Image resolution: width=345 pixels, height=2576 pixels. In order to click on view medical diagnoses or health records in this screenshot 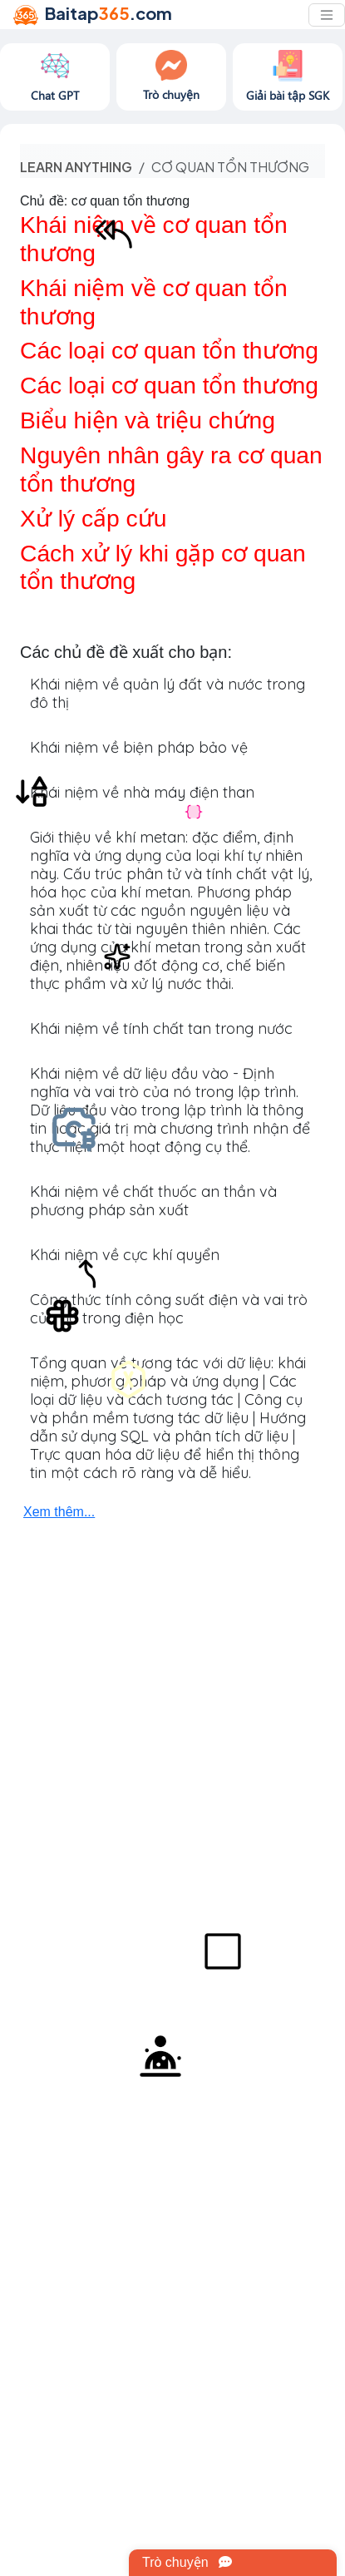, I will do `click(160, 2056)`.